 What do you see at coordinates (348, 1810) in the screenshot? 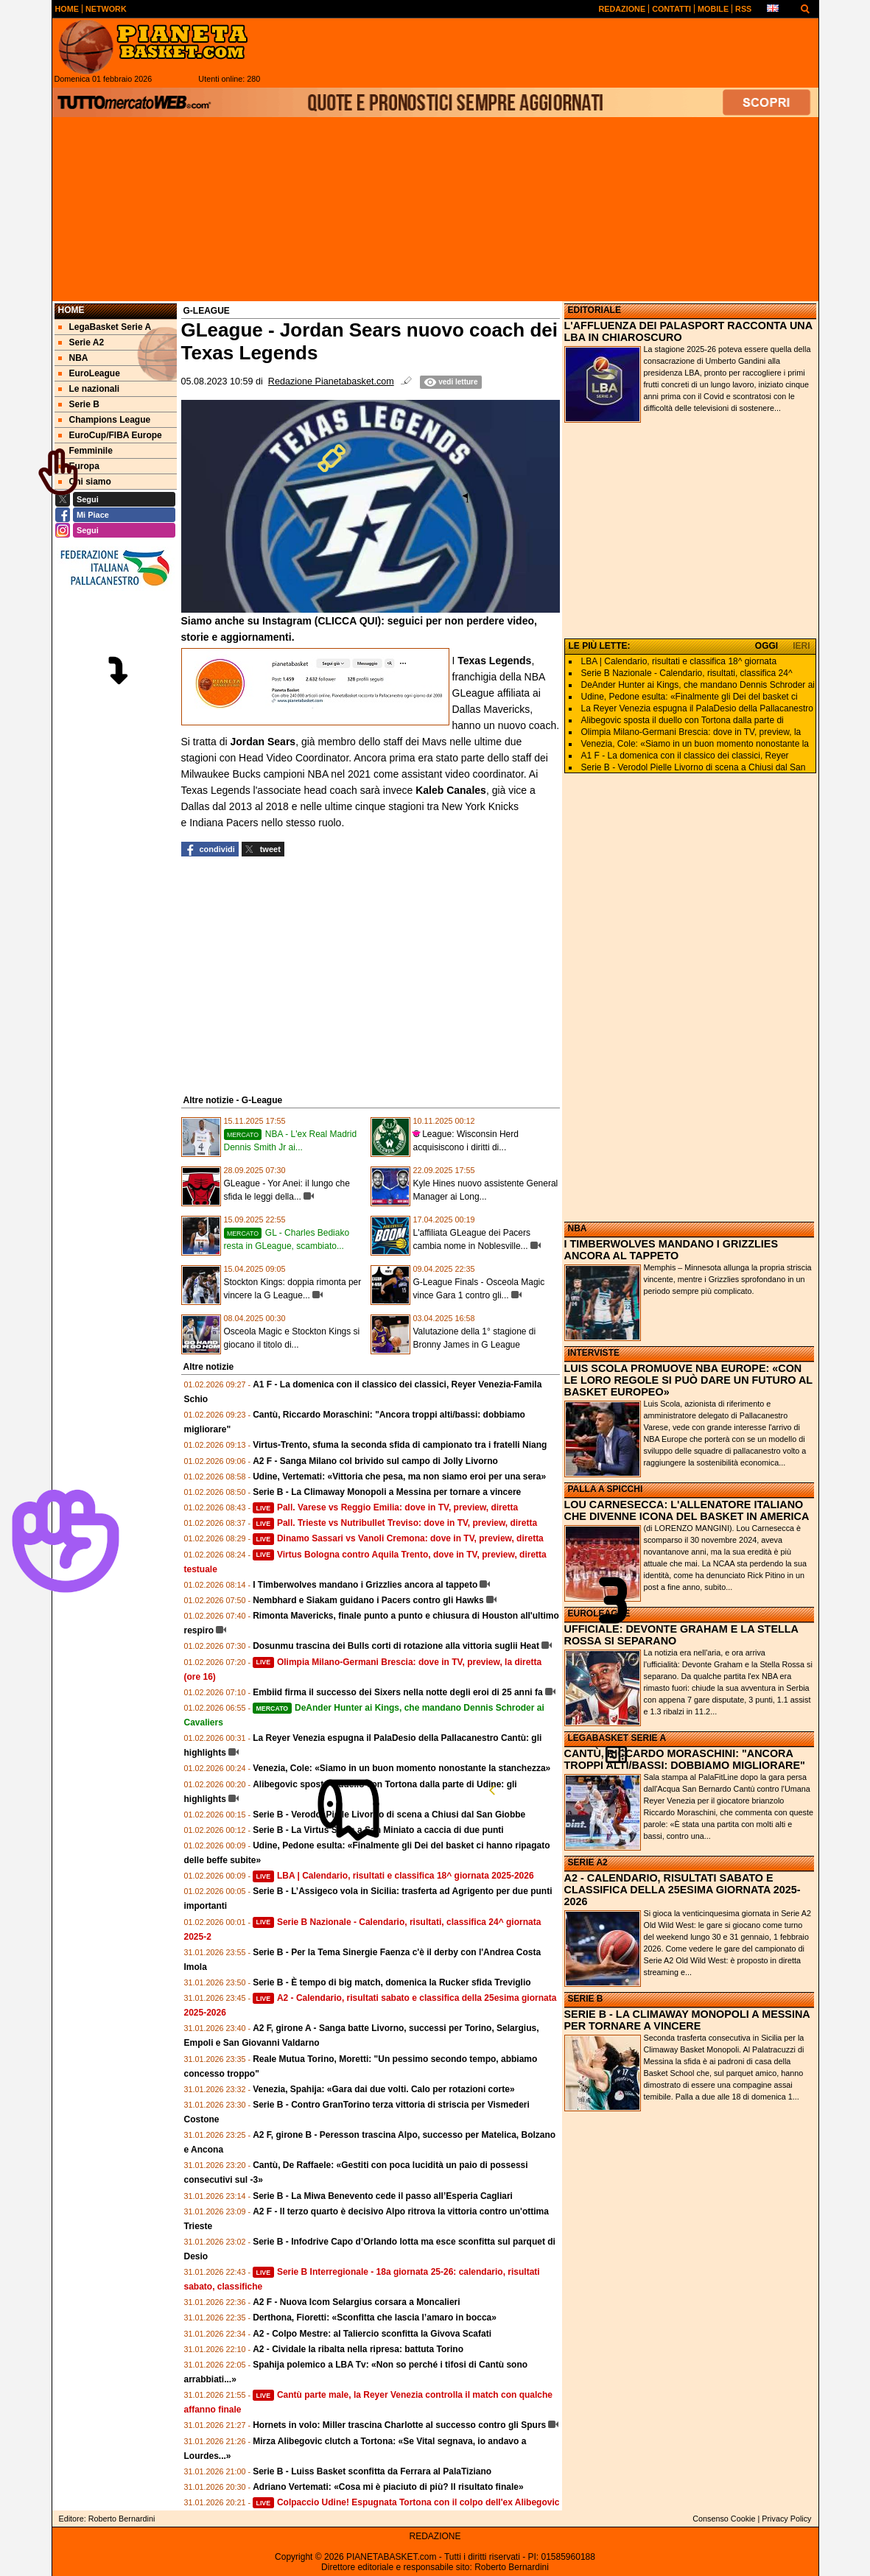
I see `indicates restroom or bathroom location` at bounding box center [348, 1810].